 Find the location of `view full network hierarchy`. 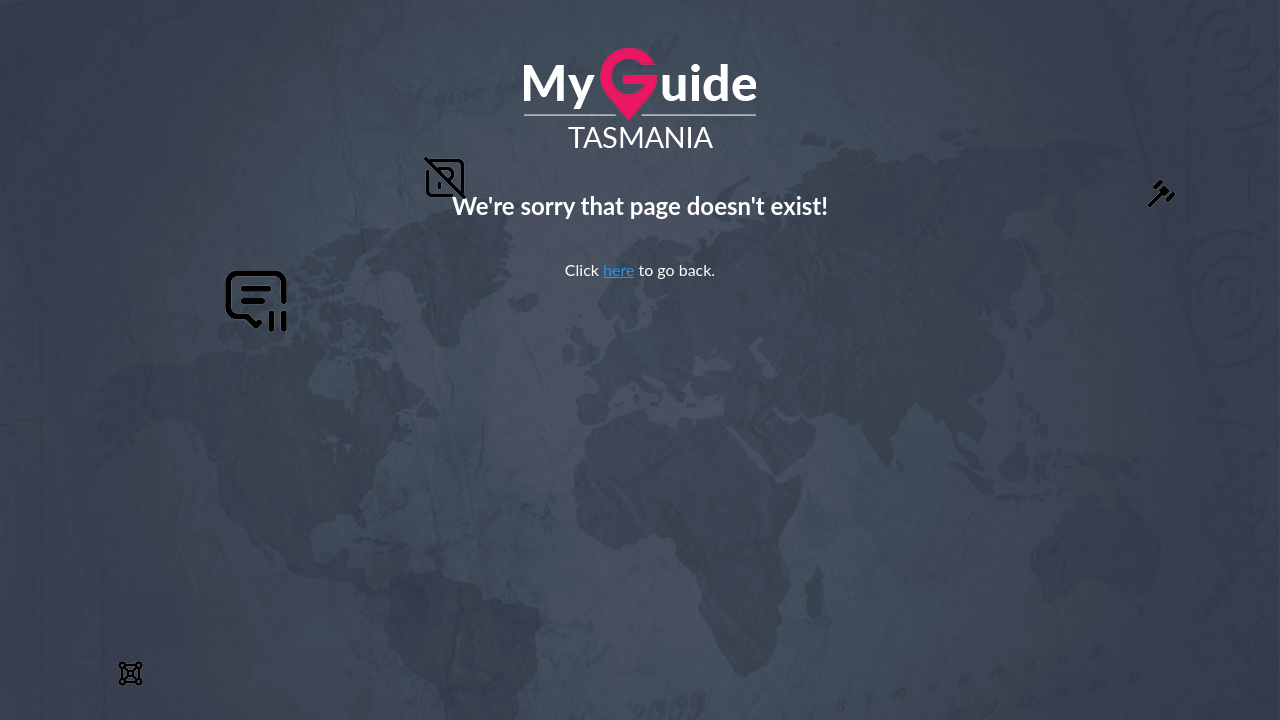

view full network hierarchy is located at coordinates (130, 673).